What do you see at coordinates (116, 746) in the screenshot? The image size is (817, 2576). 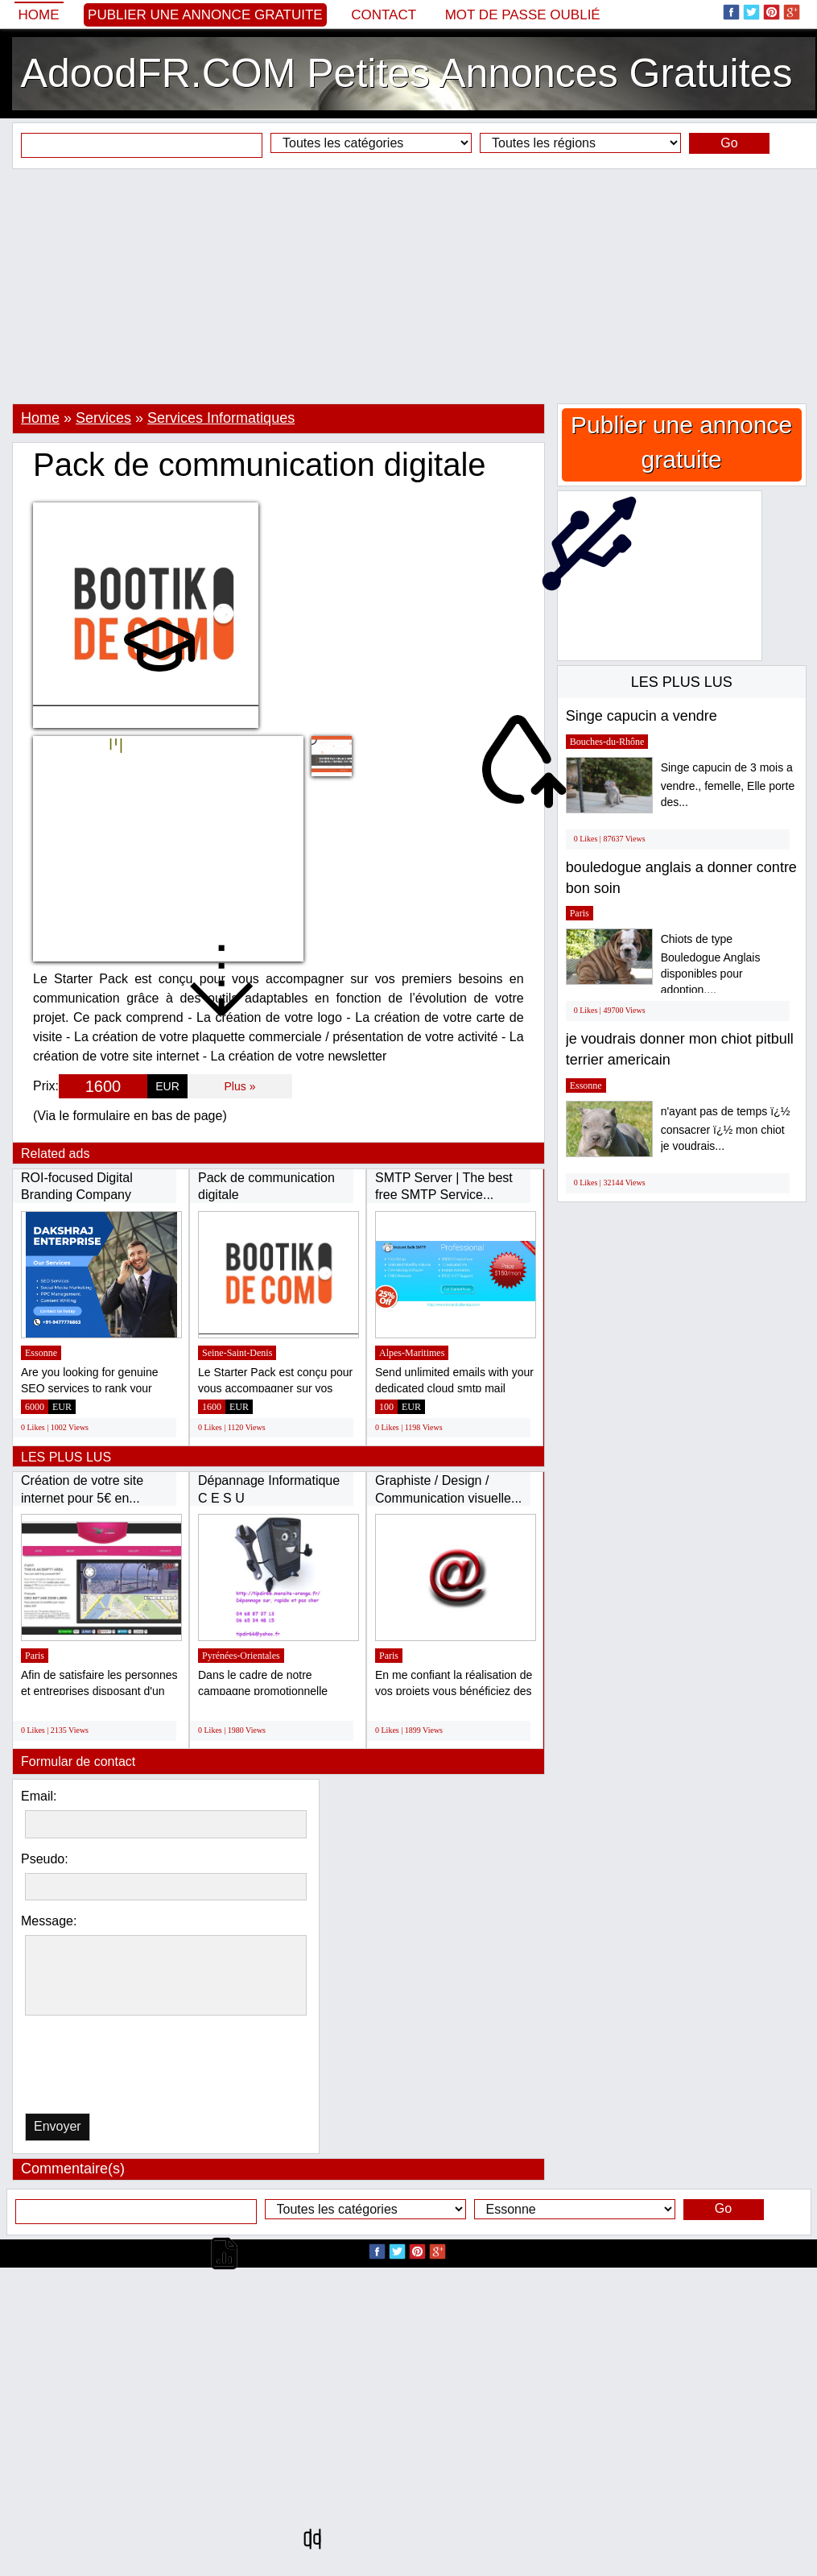 I see `open kanban board view` at bounding box center [116, 746].